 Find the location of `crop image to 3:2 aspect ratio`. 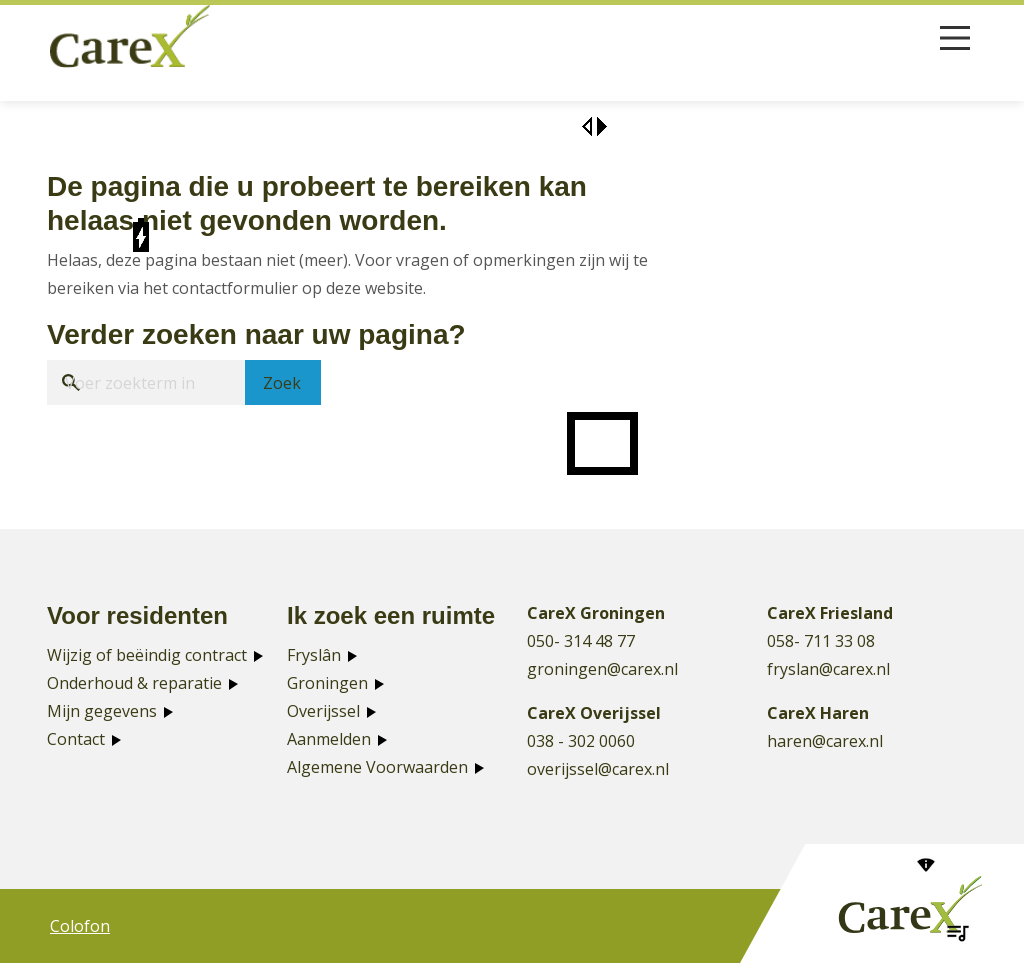

crop image to 3:2 aspect ratio is located at coordinates (602, 443).